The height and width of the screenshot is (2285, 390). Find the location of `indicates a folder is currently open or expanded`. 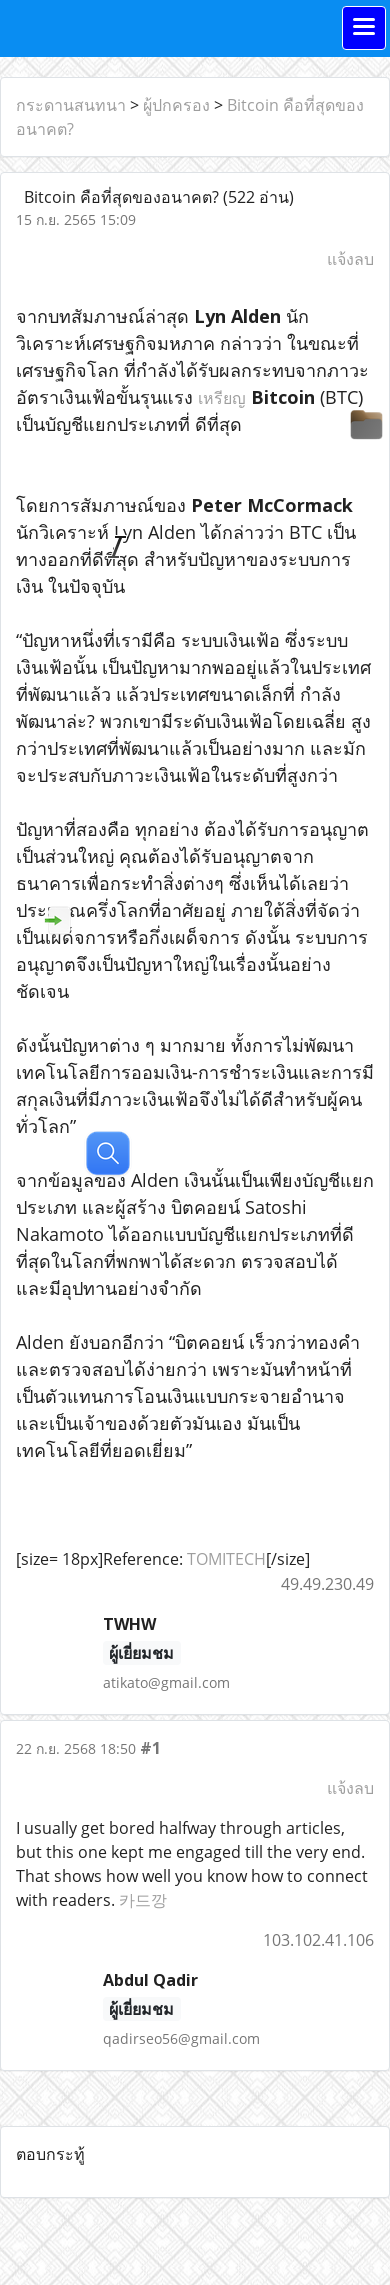

indicates a folder is currently open or expanded is located at coordinates (366, 424).